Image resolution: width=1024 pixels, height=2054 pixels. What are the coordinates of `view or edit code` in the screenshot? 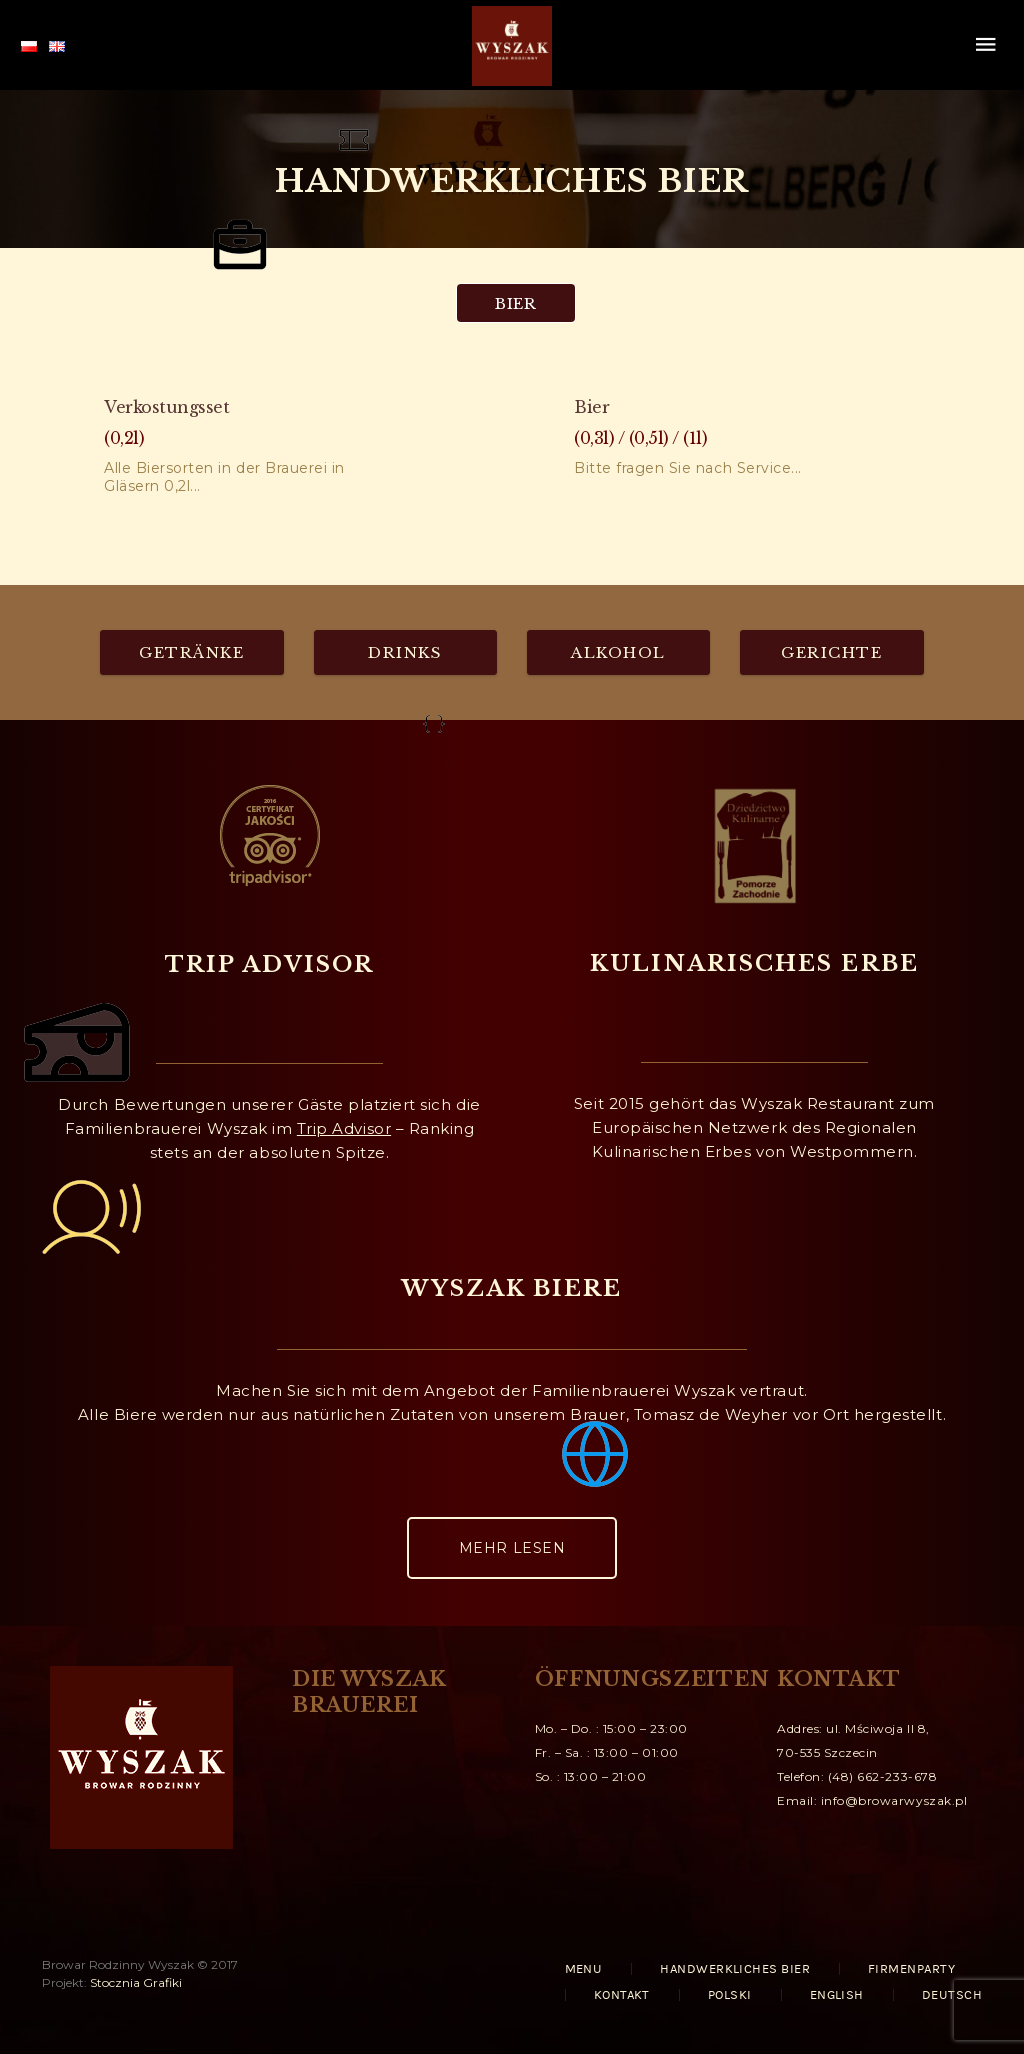 It's located at (434, 724).